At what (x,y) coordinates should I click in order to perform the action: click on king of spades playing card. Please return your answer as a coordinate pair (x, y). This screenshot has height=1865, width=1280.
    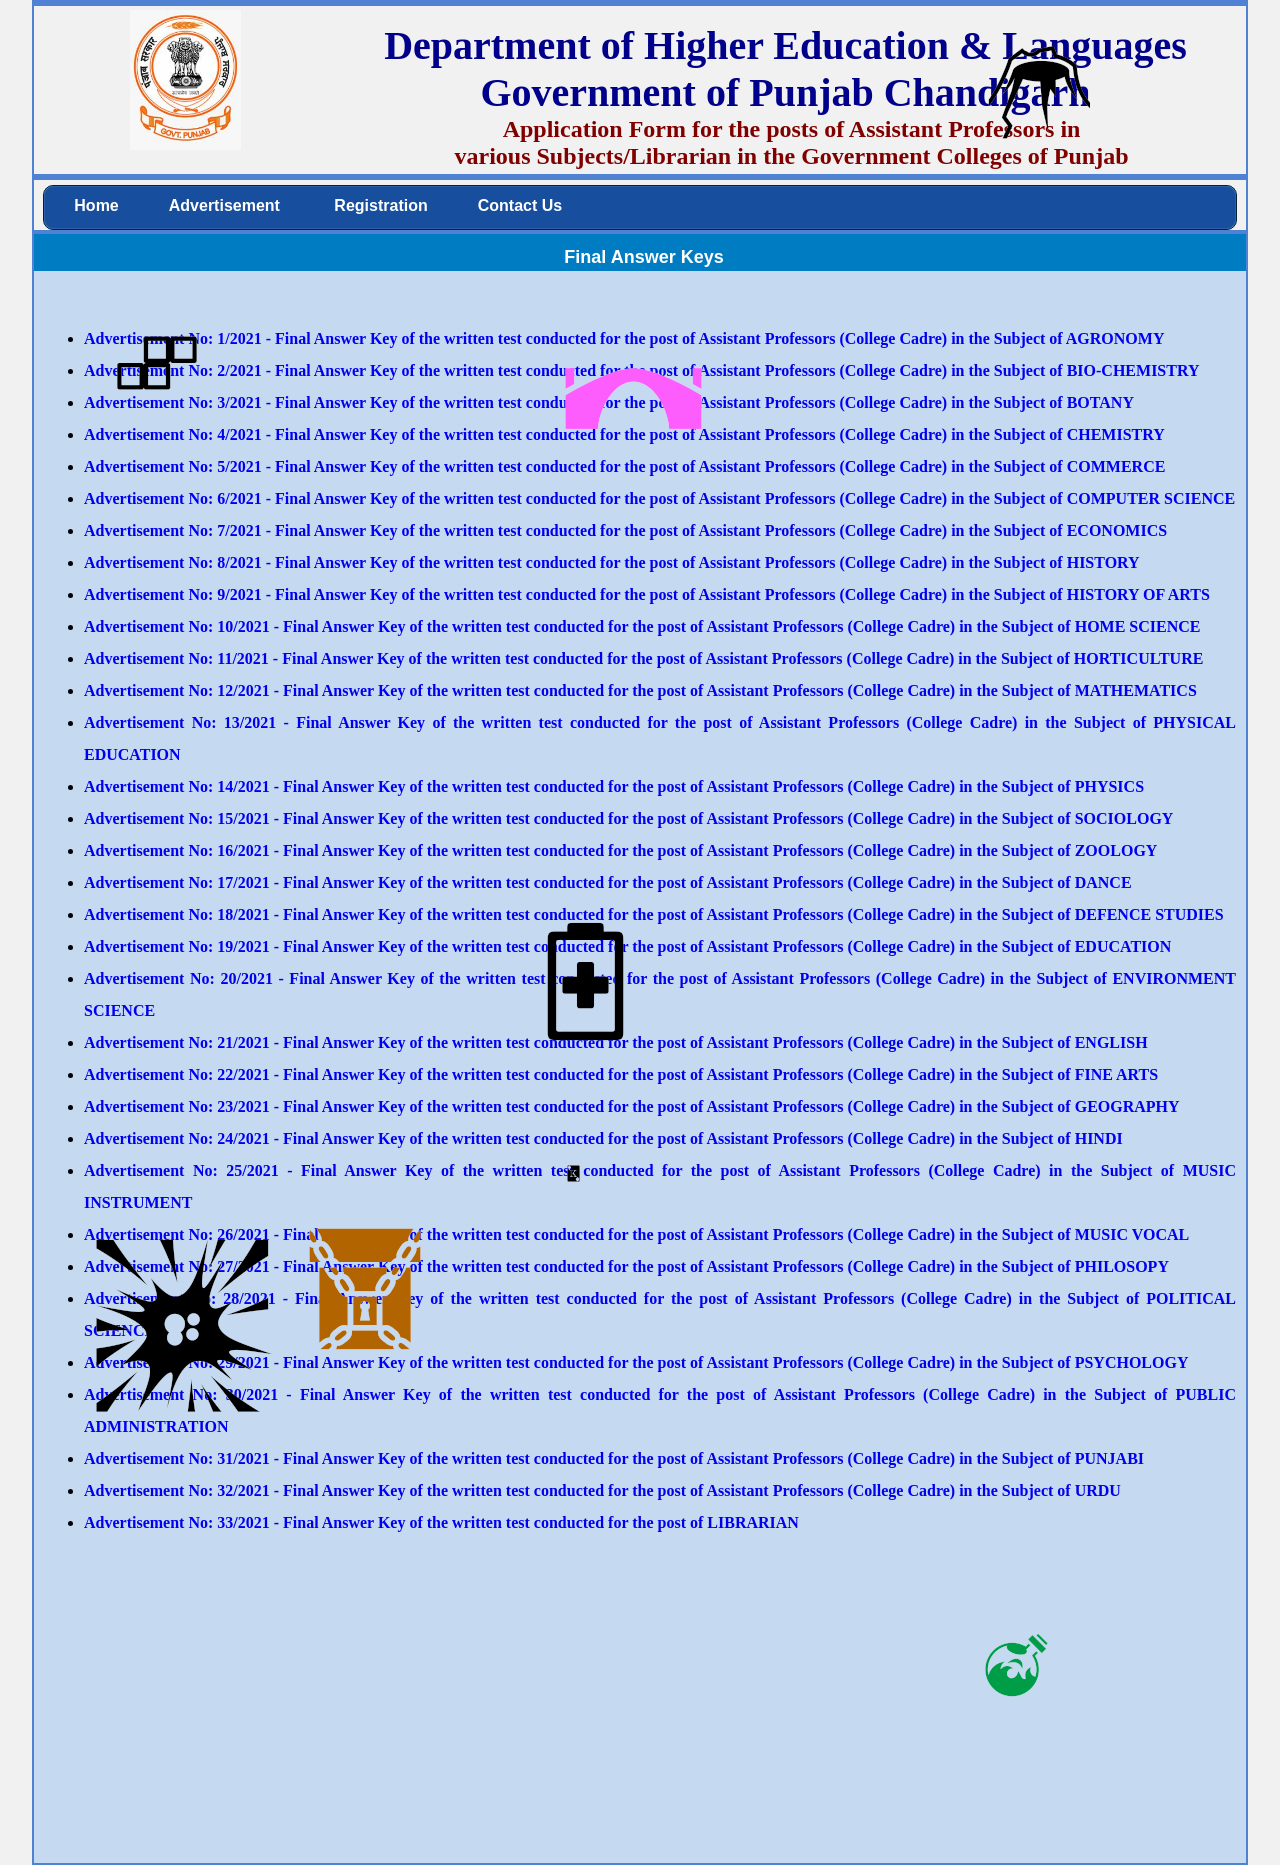
    Looking at the image, I should click on (573, 1173).